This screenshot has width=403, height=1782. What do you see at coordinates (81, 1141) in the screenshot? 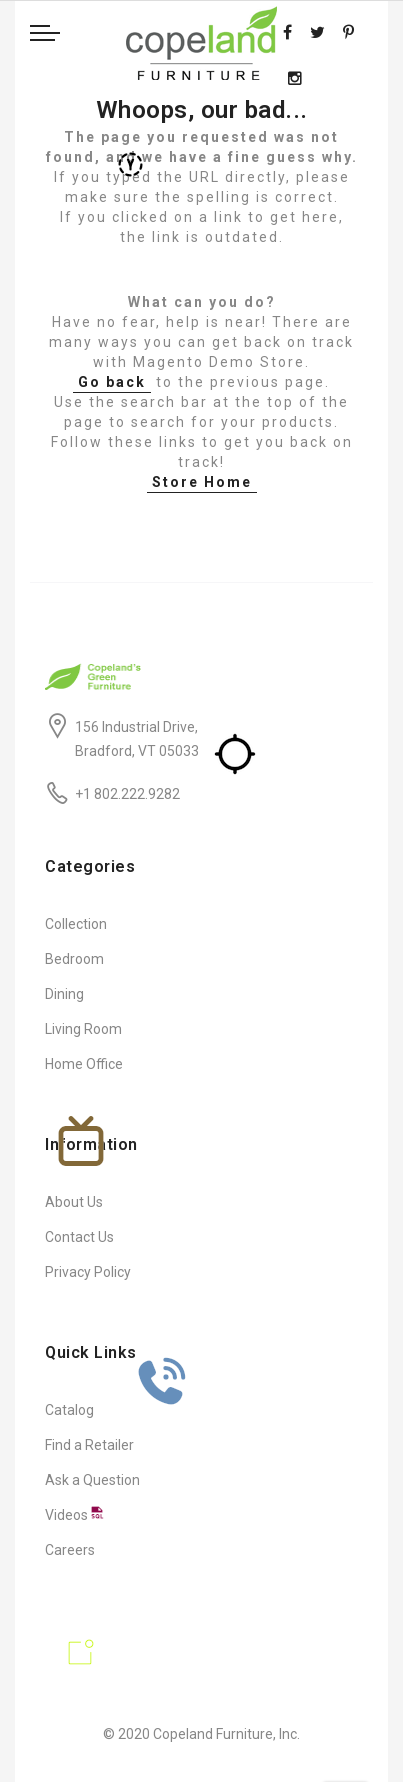
I see `access tv or video streaming content` at bounding box center [81, 1141].